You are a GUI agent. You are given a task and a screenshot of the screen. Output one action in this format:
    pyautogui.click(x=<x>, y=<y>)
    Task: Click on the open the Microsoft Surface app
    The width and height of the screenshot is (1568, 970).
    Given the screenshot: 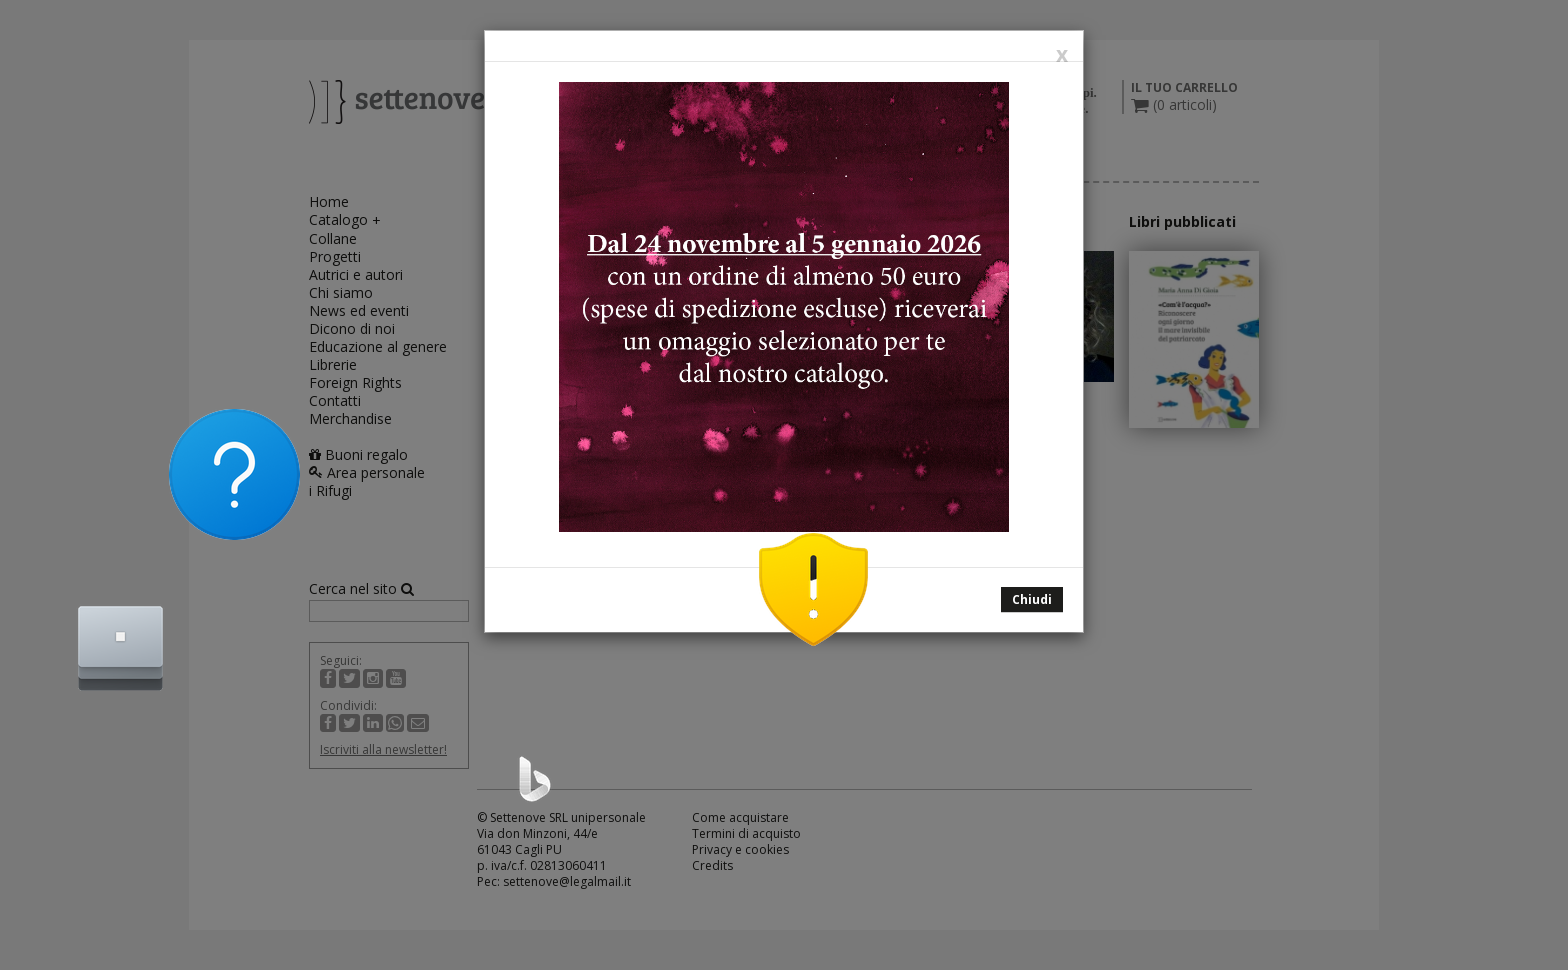 What is the action you would take?
    pyautogui.click(x=120, y=648)
    